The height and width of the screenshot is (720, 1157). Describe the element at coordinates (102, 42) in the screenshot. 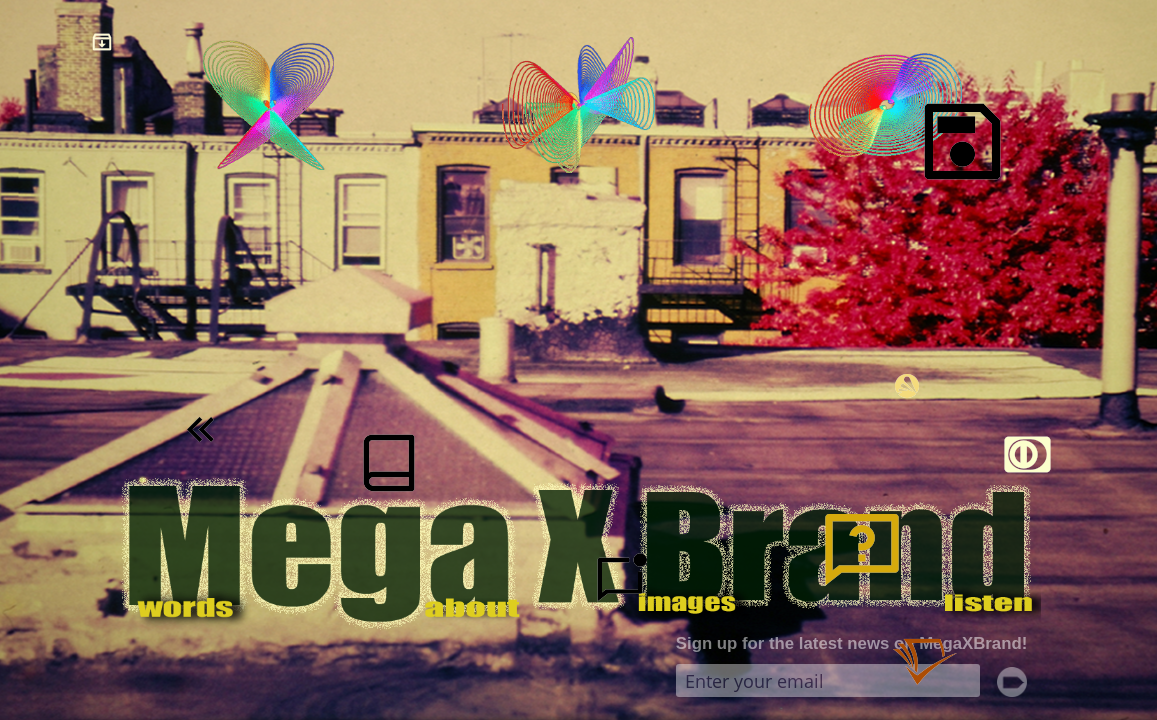

I see `archive selected messages to inbox storage` at that location.